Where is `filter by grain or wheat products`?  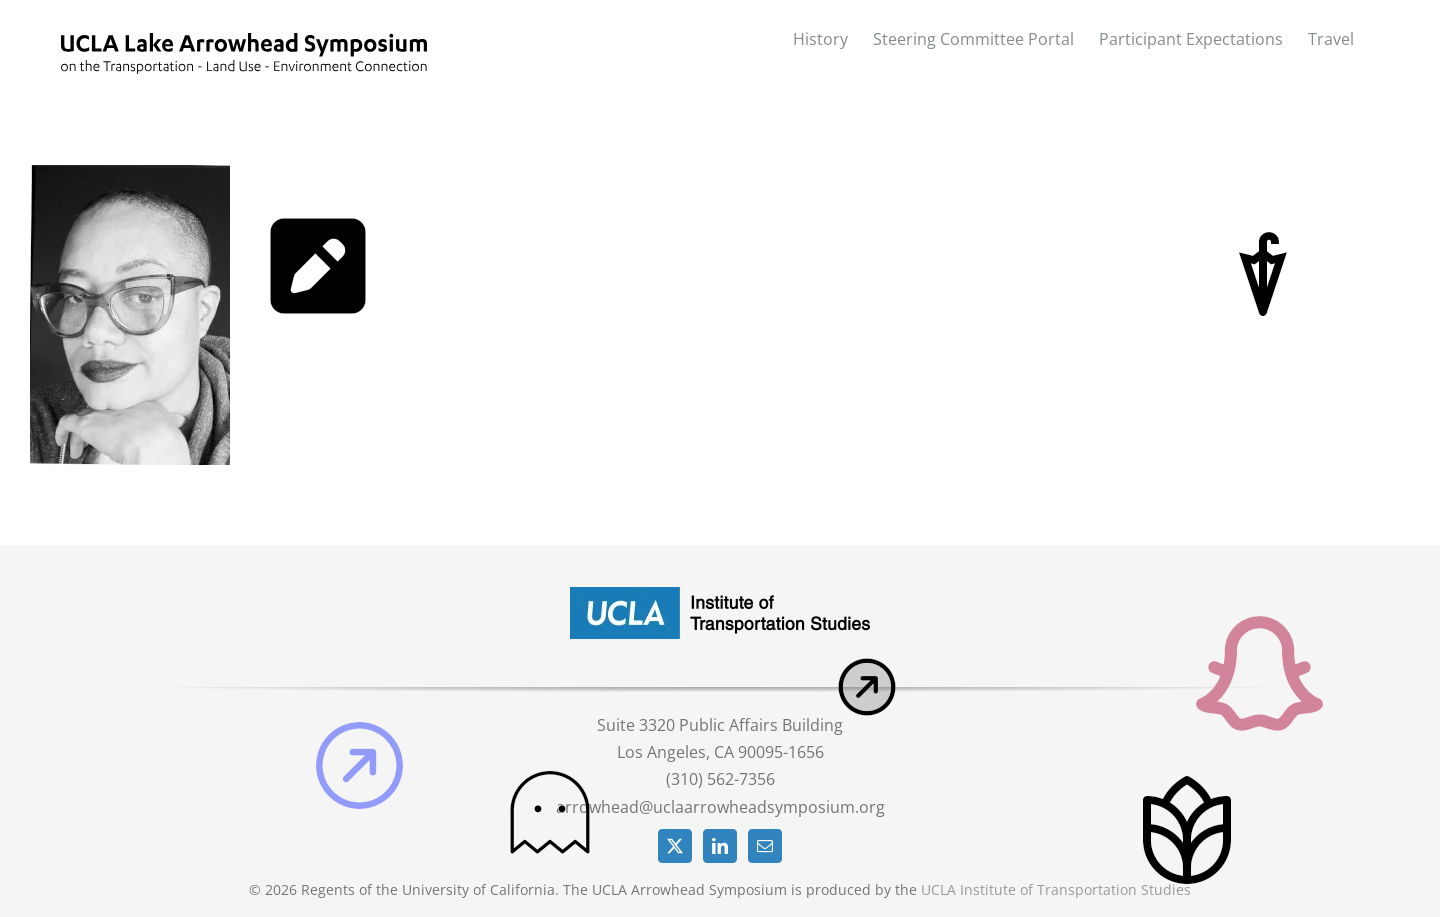 filter by grain or wheat products is located at coordinates (1187, 832).